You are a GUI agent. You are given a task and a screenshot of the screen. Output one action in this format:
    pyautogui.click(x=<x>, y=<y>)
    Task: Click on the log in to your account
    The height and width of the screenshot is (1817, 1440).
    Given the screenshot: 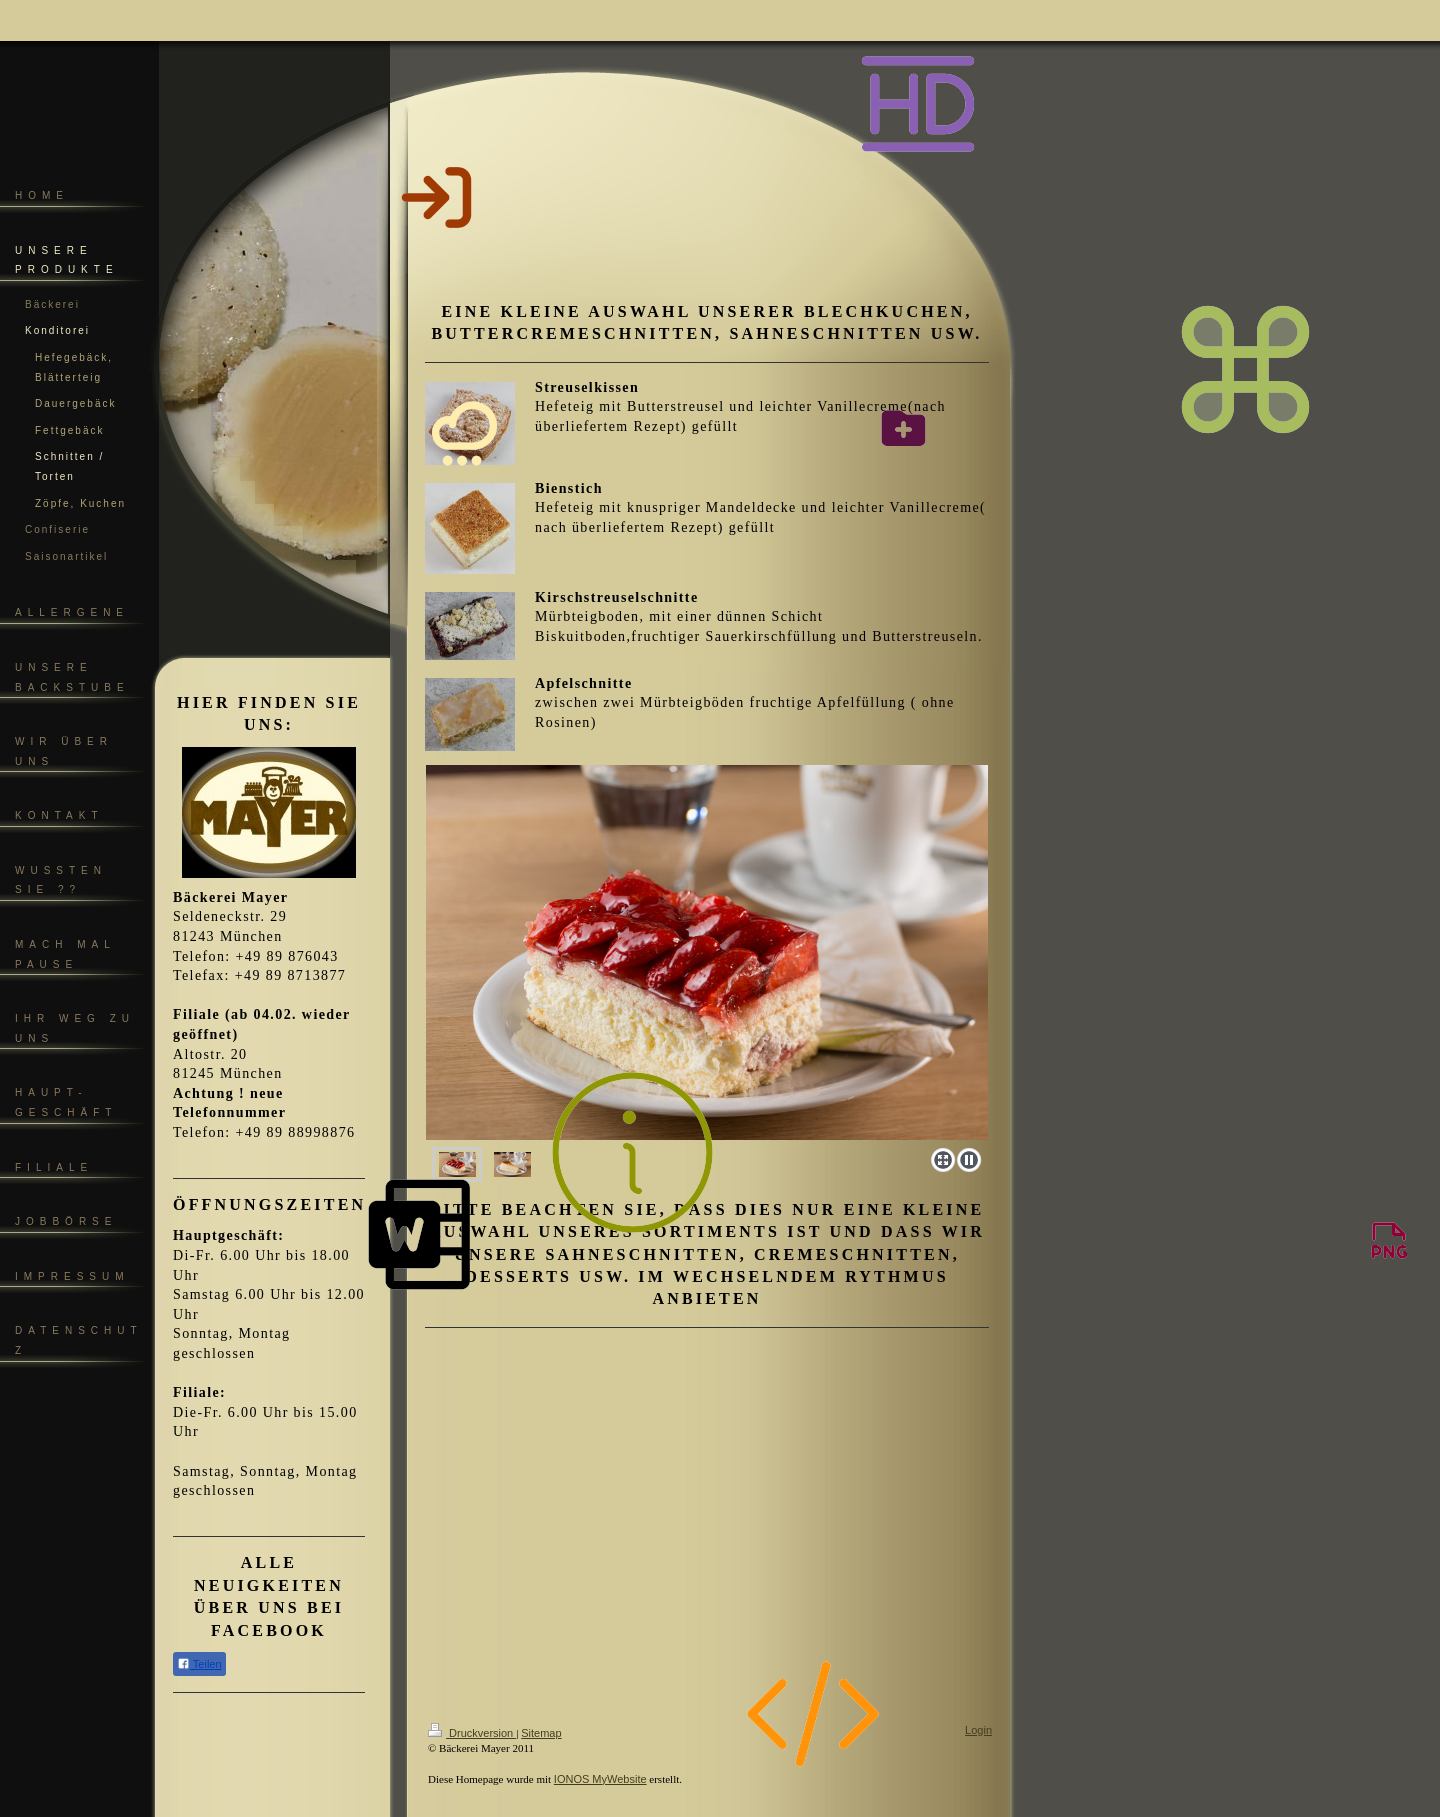 What is the action you would take?
    pyautogui.click(x=436, y=197)
    